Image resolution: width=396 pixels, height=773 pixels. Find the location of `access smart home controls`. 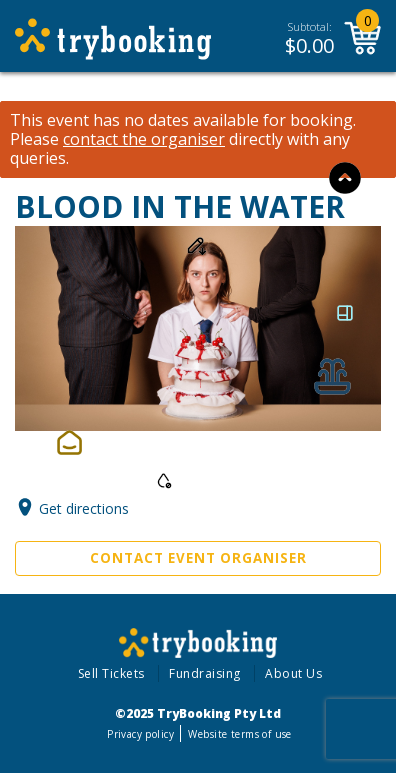

access smart home controls is located at coordinates (69, 442).